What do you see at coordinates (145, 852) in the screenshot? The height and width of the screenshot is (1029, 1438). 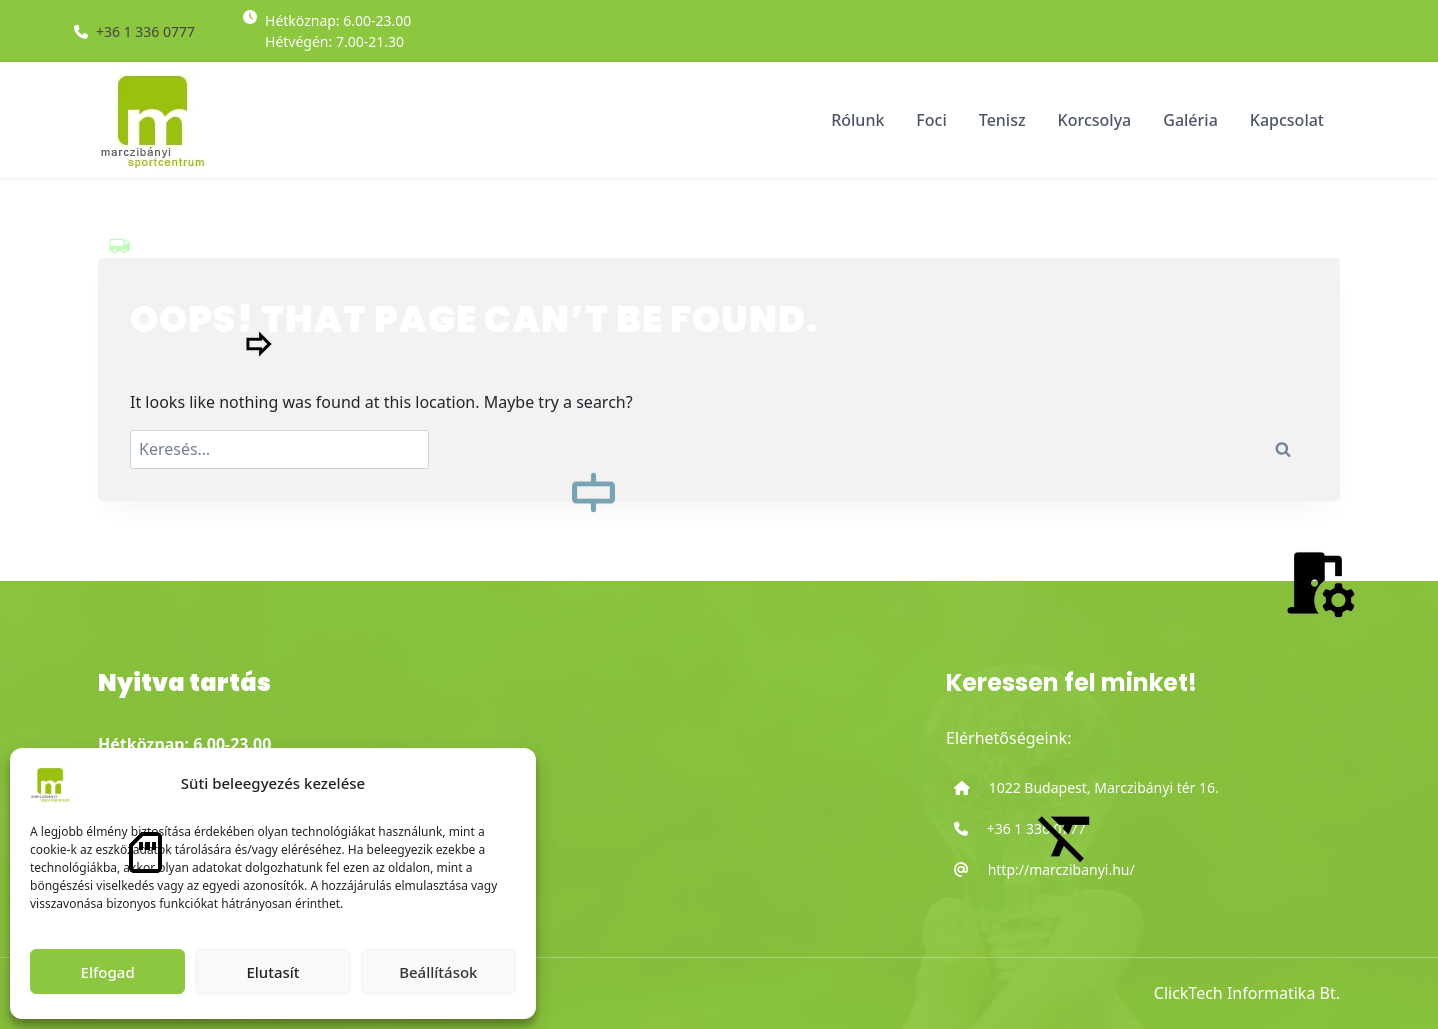 I see `access external storage or sd card` at bounding box center [145, 852].